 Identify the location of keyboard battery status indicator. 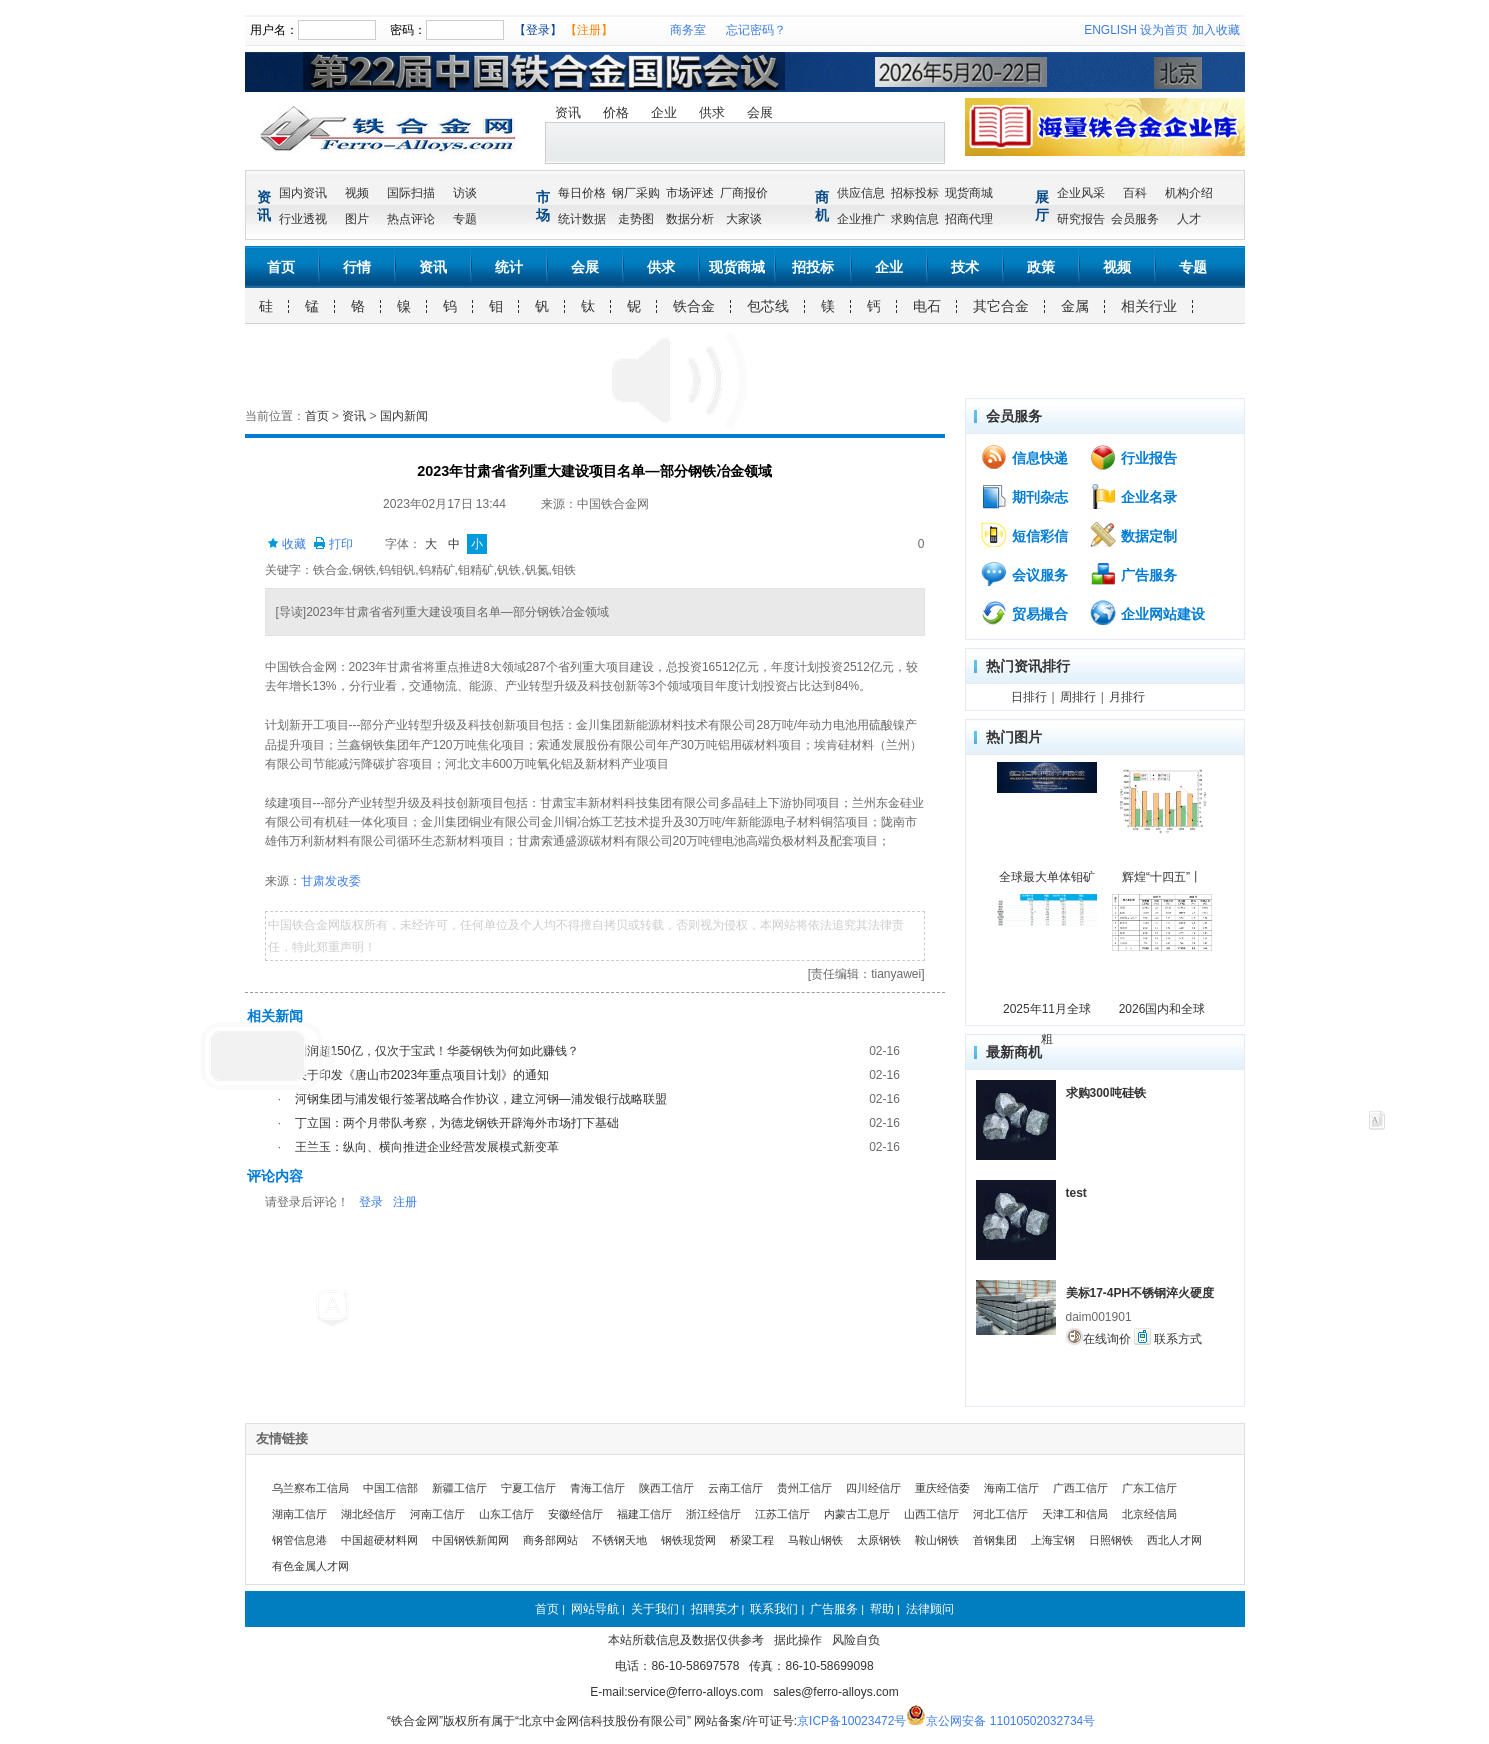
(332, 1307).